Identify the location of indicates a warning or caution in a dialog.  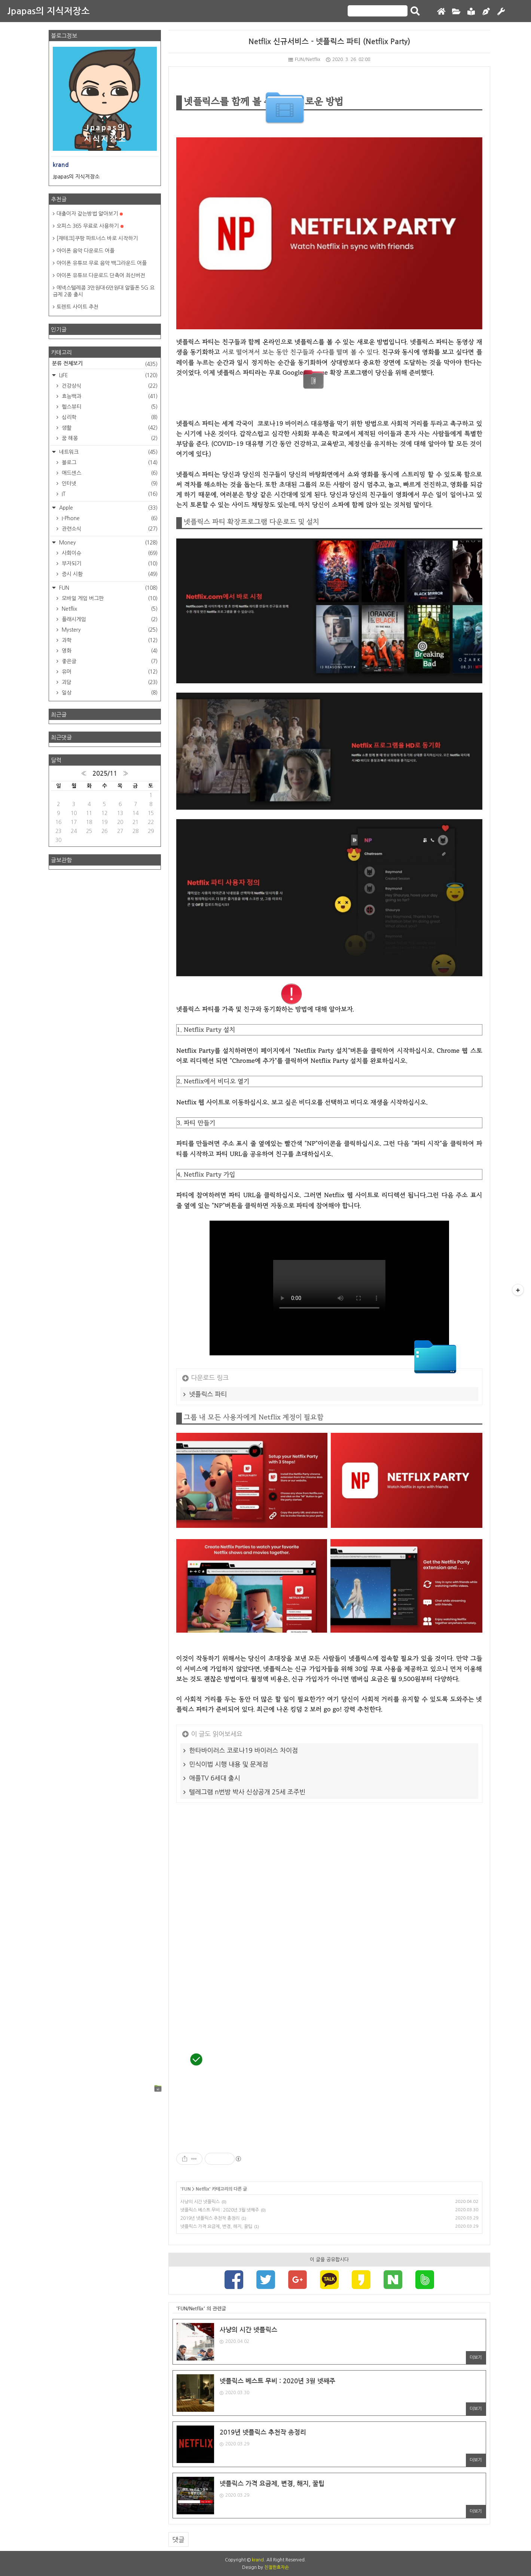
(292, 994).